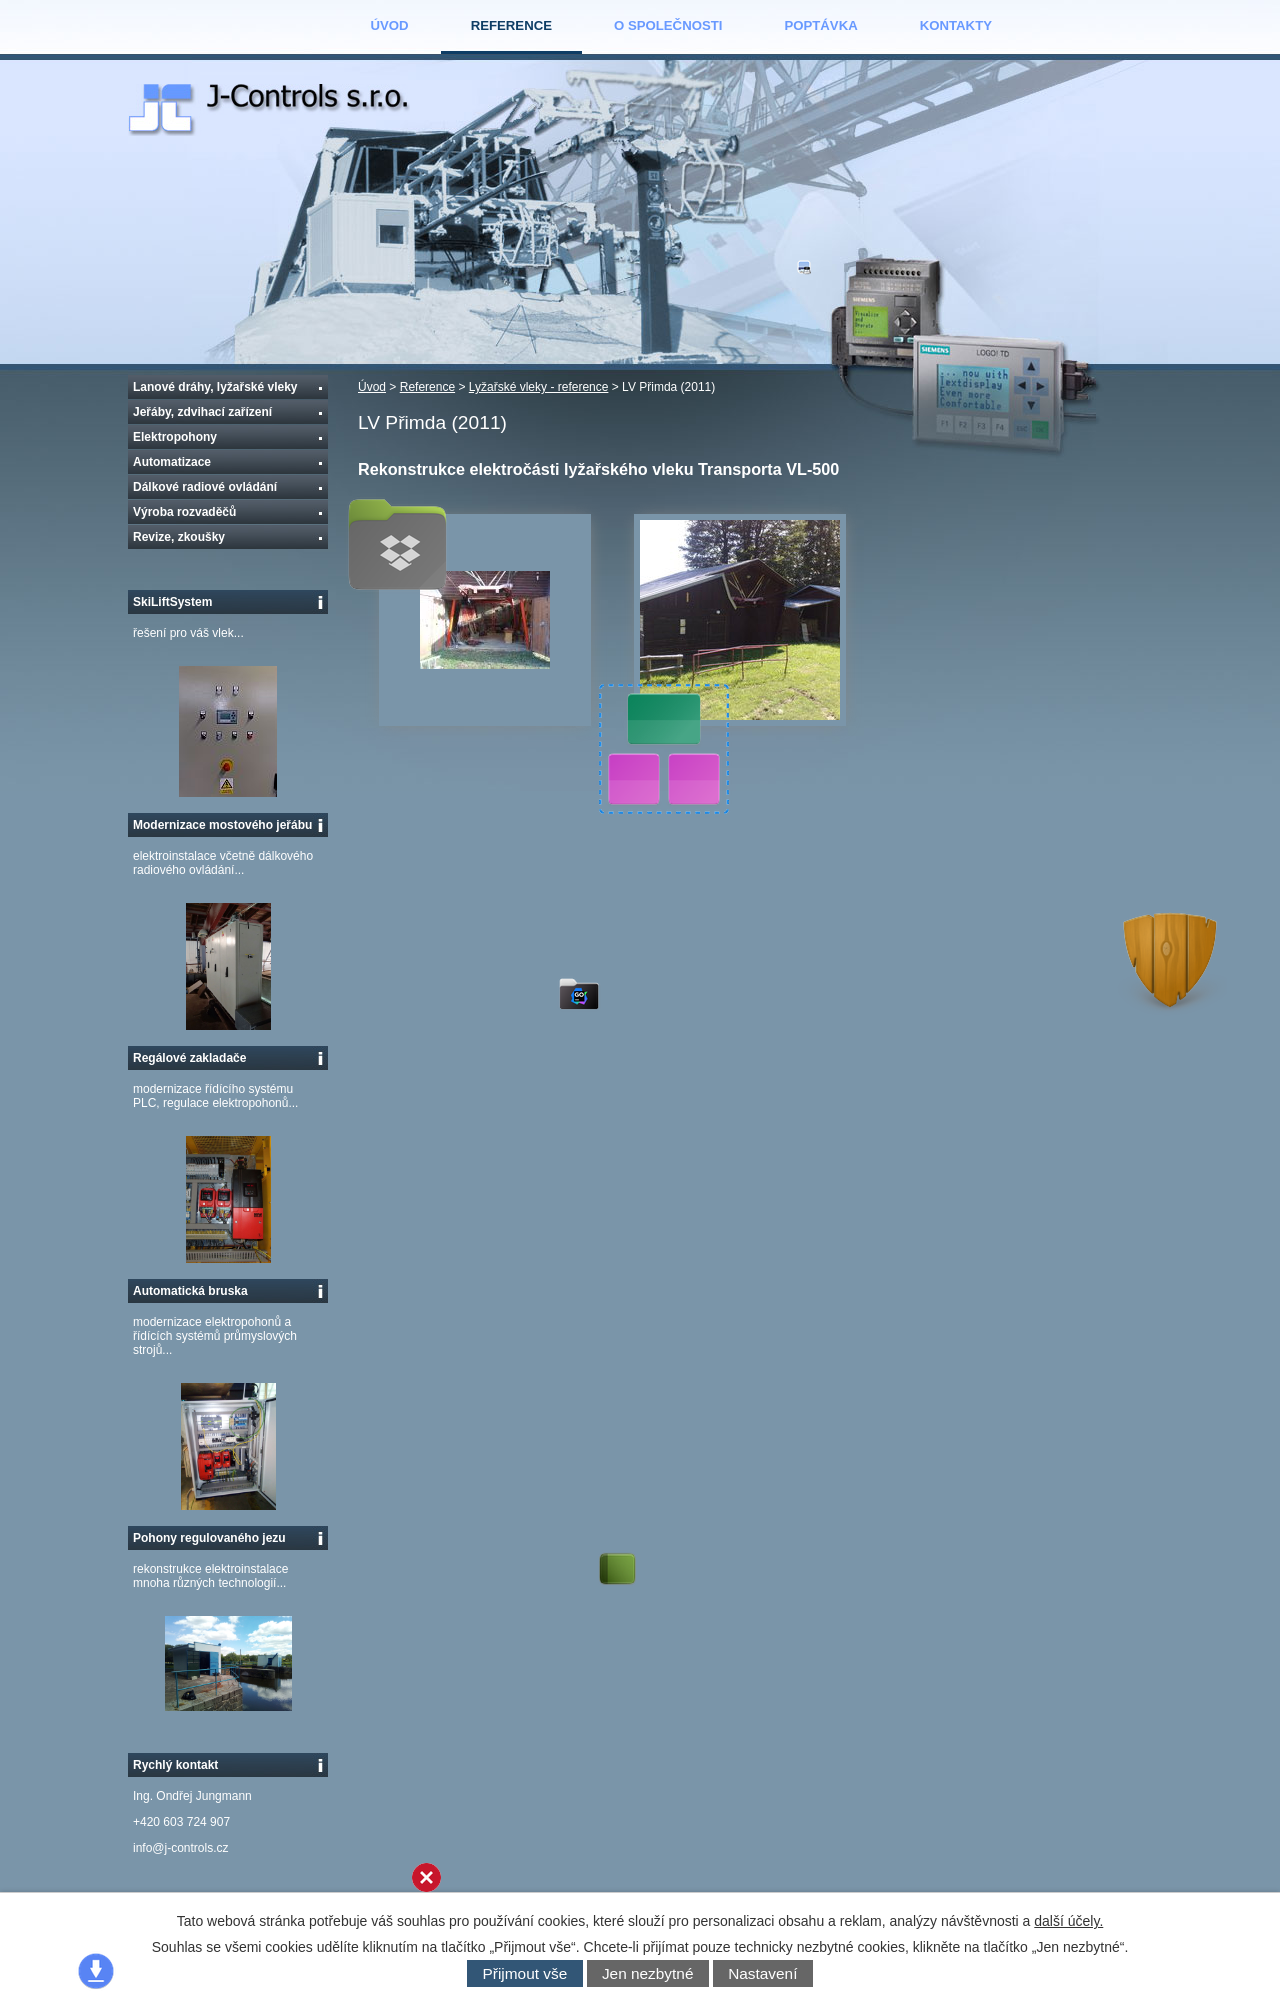 This screenshot has height=1993, width=1280. Describe the element at coordinates (426, 1877) in the screenshot. I see `close or exit the application` at that location.